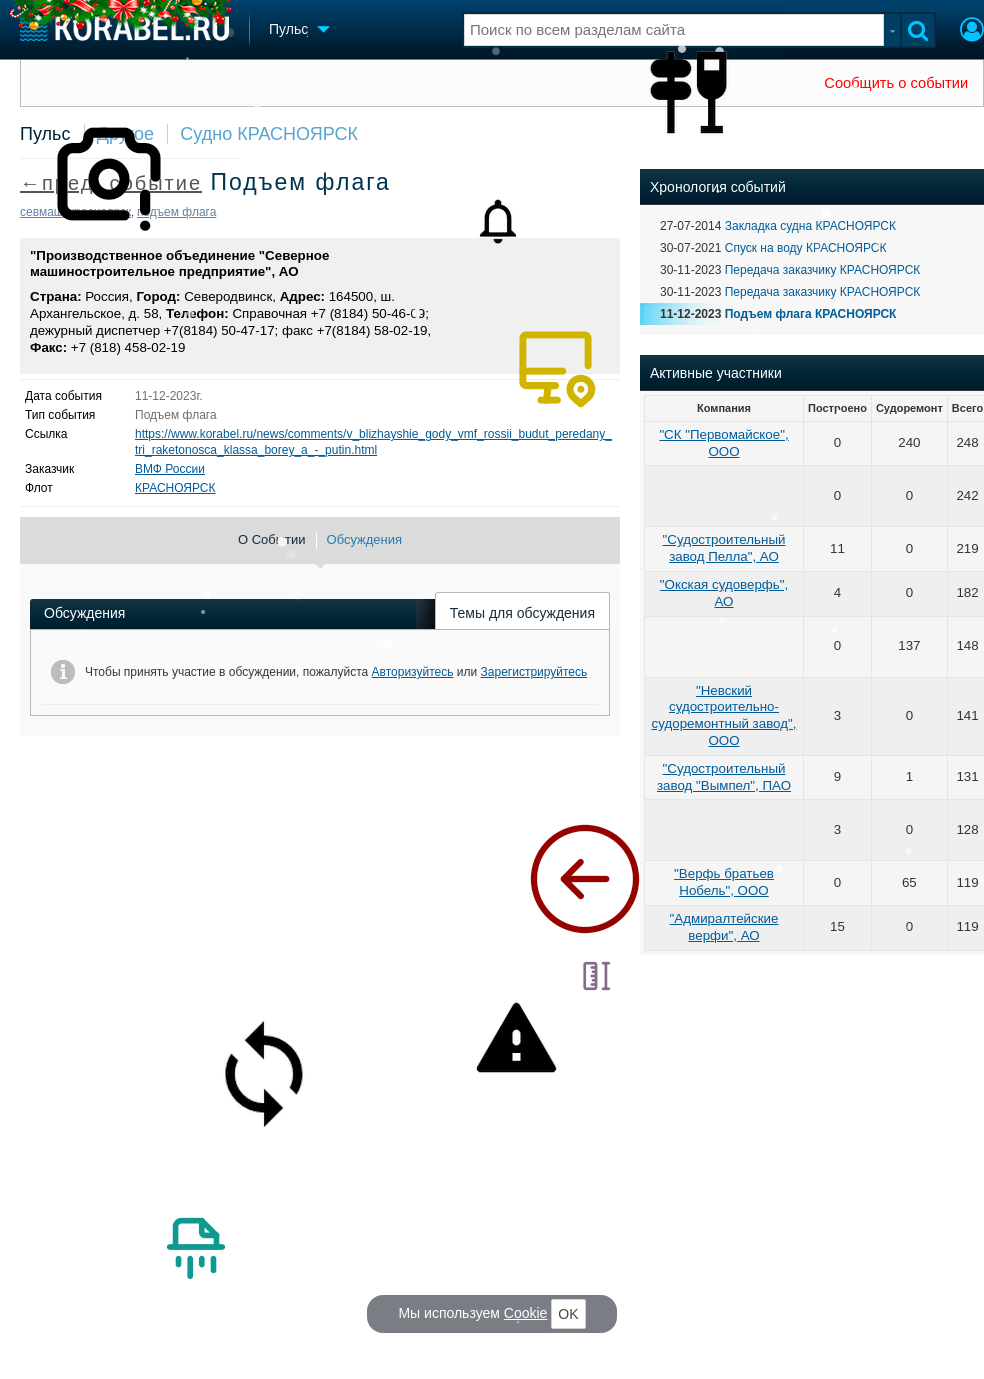 The image size is (984, 1379). Describe the element at coordinates (498, 221) in the screenshot. I see `view your notifications` at that location.